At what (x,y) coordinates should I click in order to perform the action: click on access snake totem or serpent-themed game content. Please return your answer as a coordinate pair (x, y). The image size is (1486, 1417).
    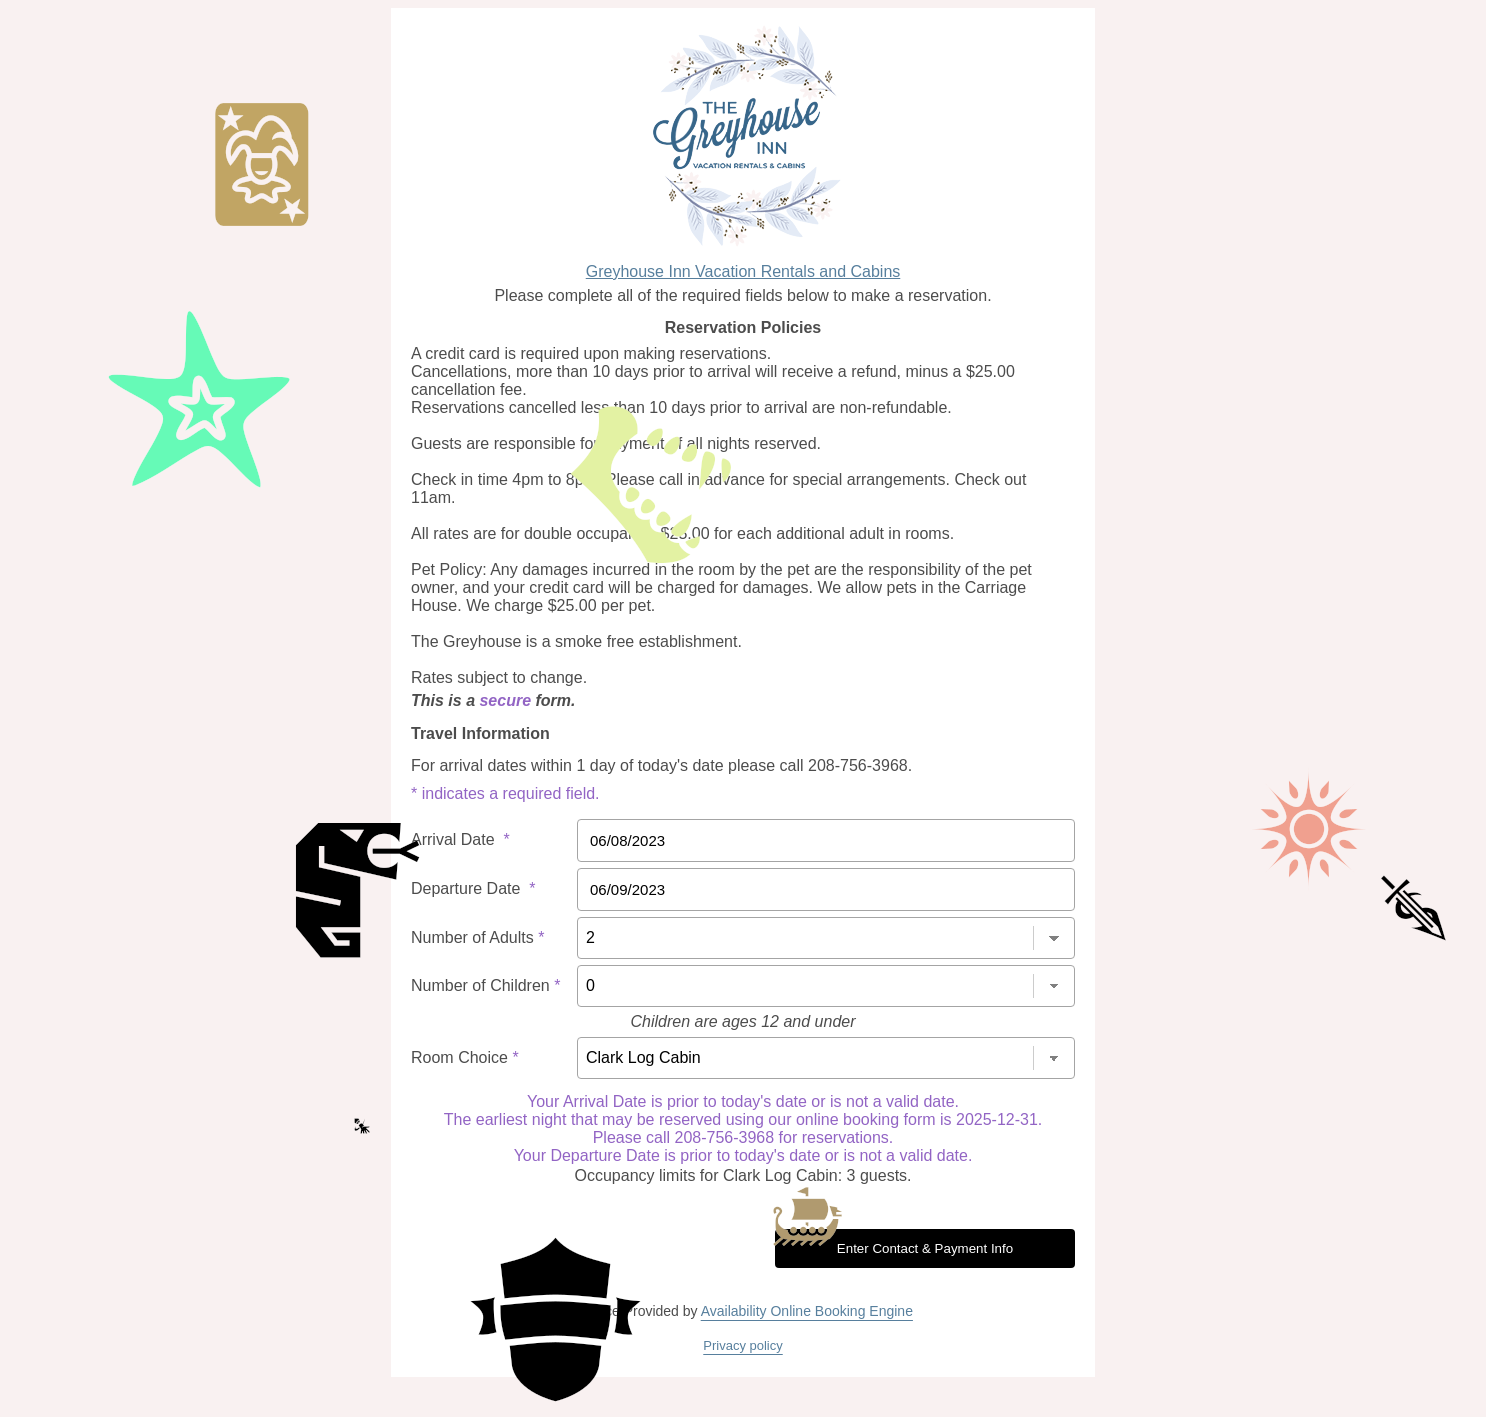
    Looking at the image, I should click on (351, 889).